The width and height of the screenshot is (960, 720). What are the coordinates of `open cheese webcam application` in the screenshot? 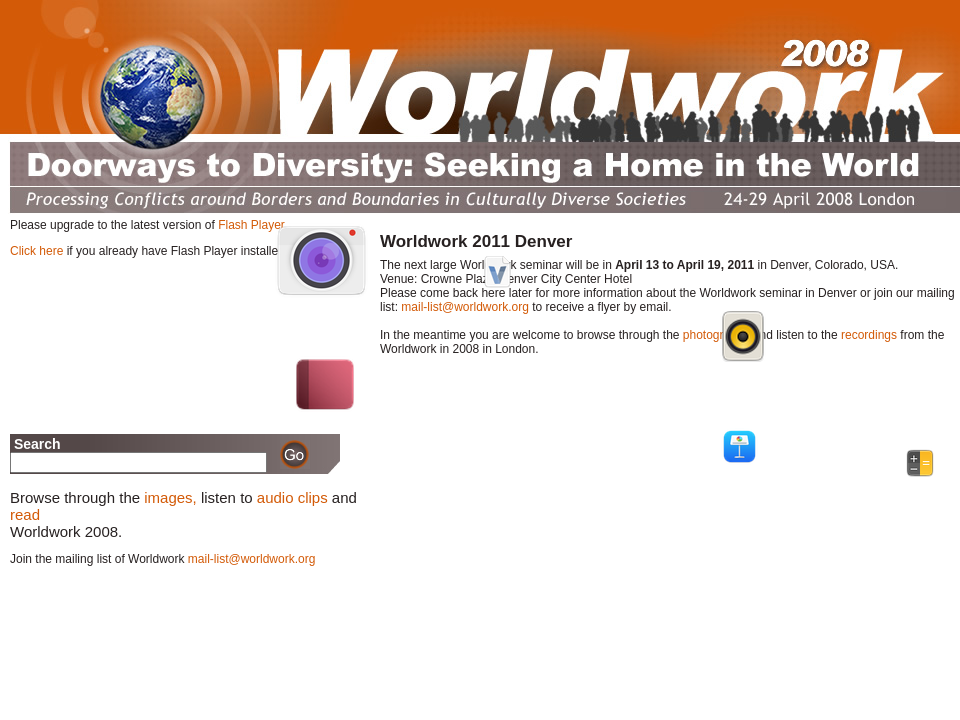 It's located at (321, 260).